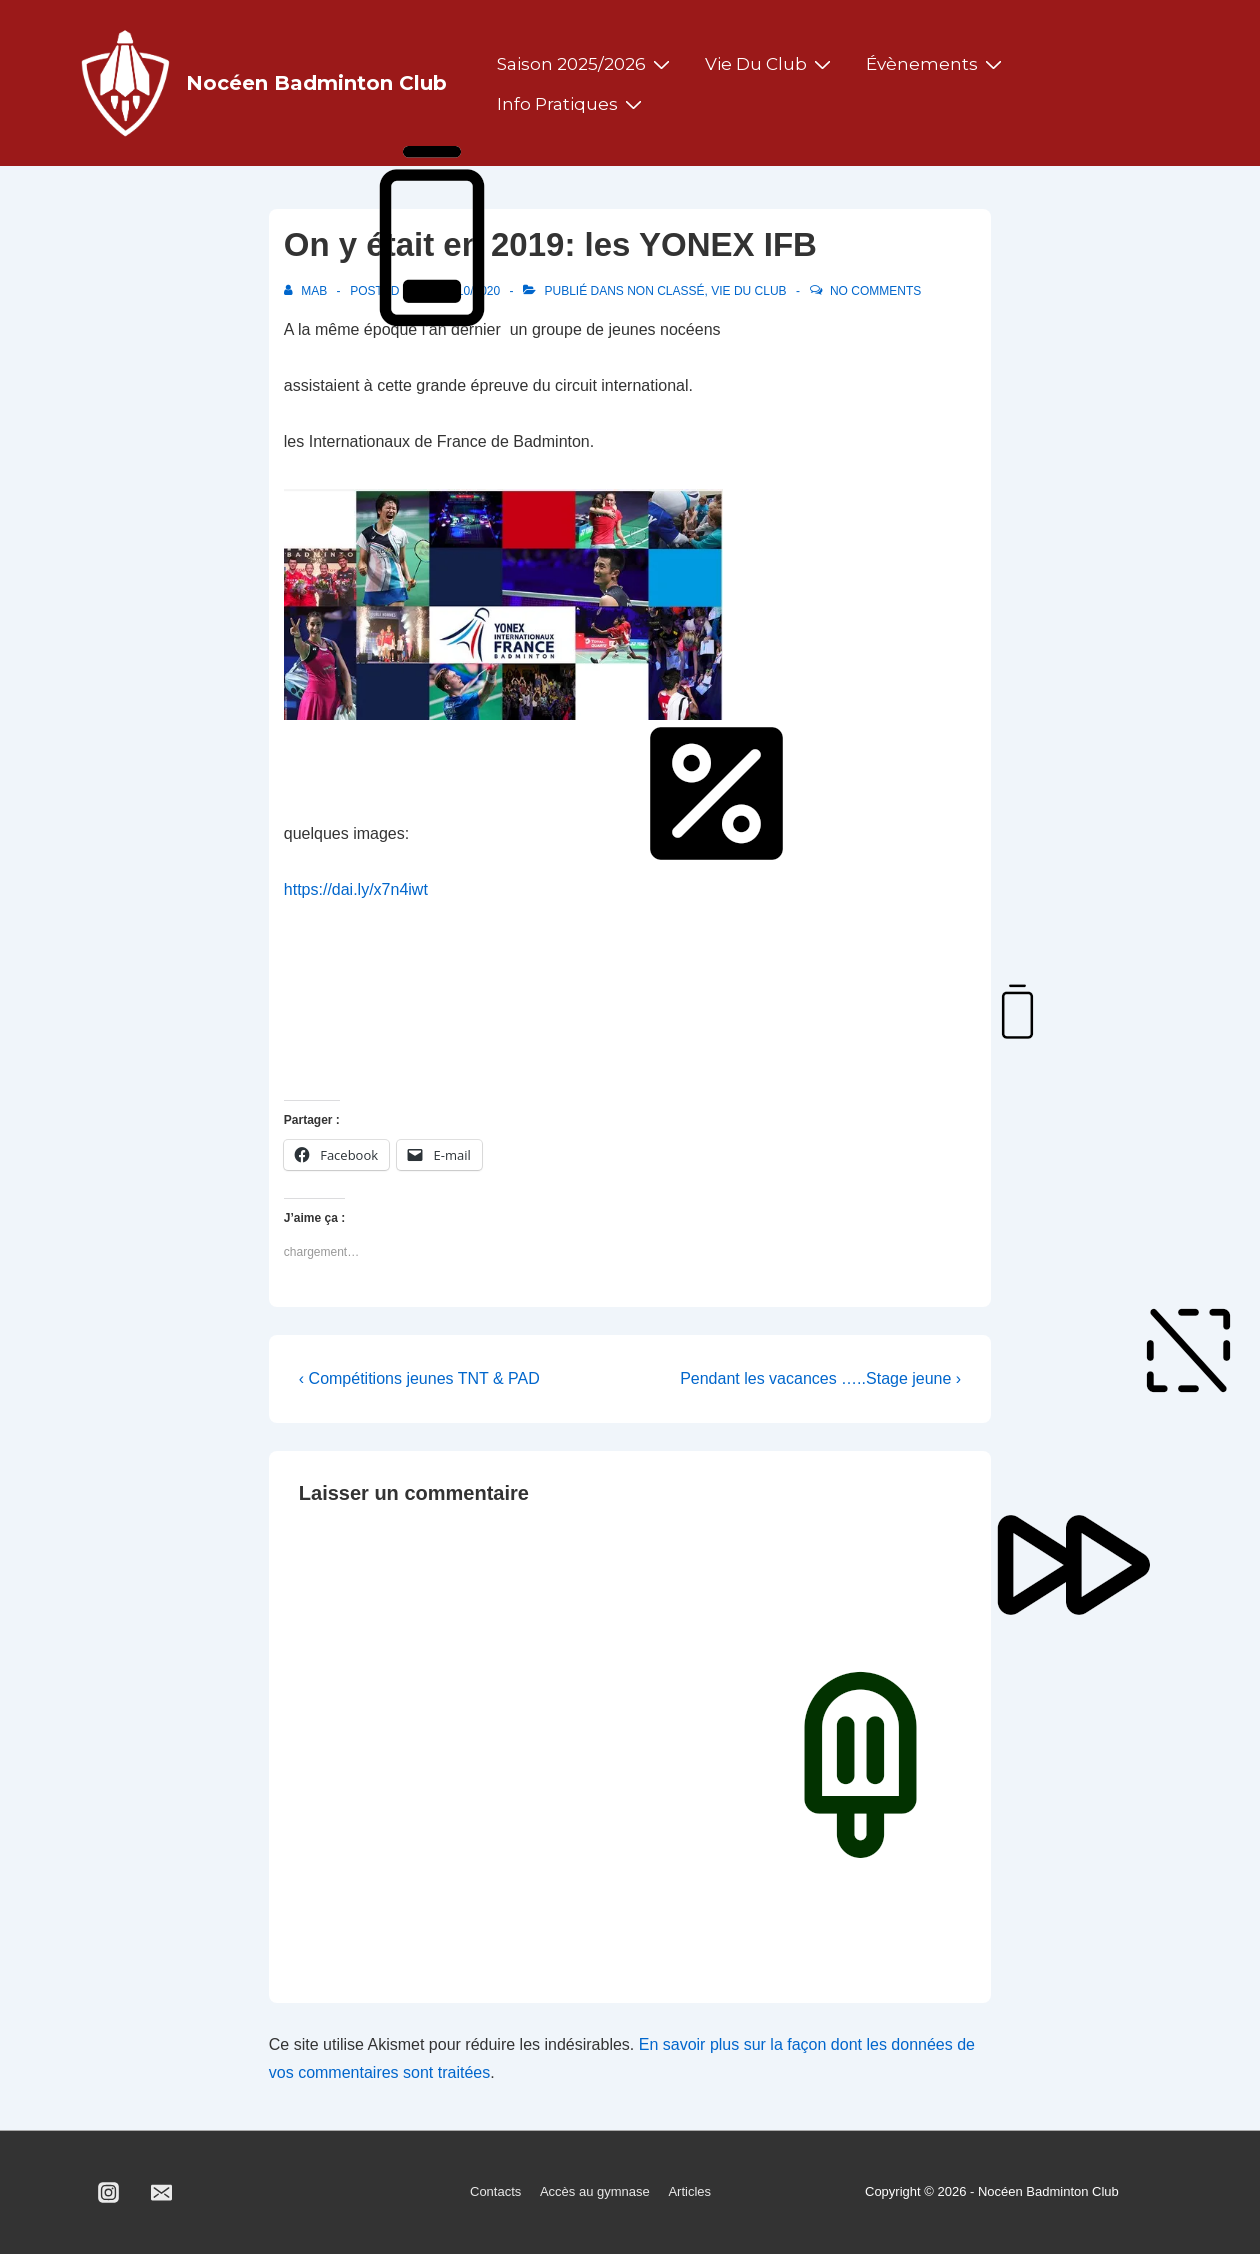 The height and width of the screenshot is (2254, 1260). Describe the element at coordinates (1017, 1012) in the screenshot. I see `indicates battery is empty or critically low` at that location.